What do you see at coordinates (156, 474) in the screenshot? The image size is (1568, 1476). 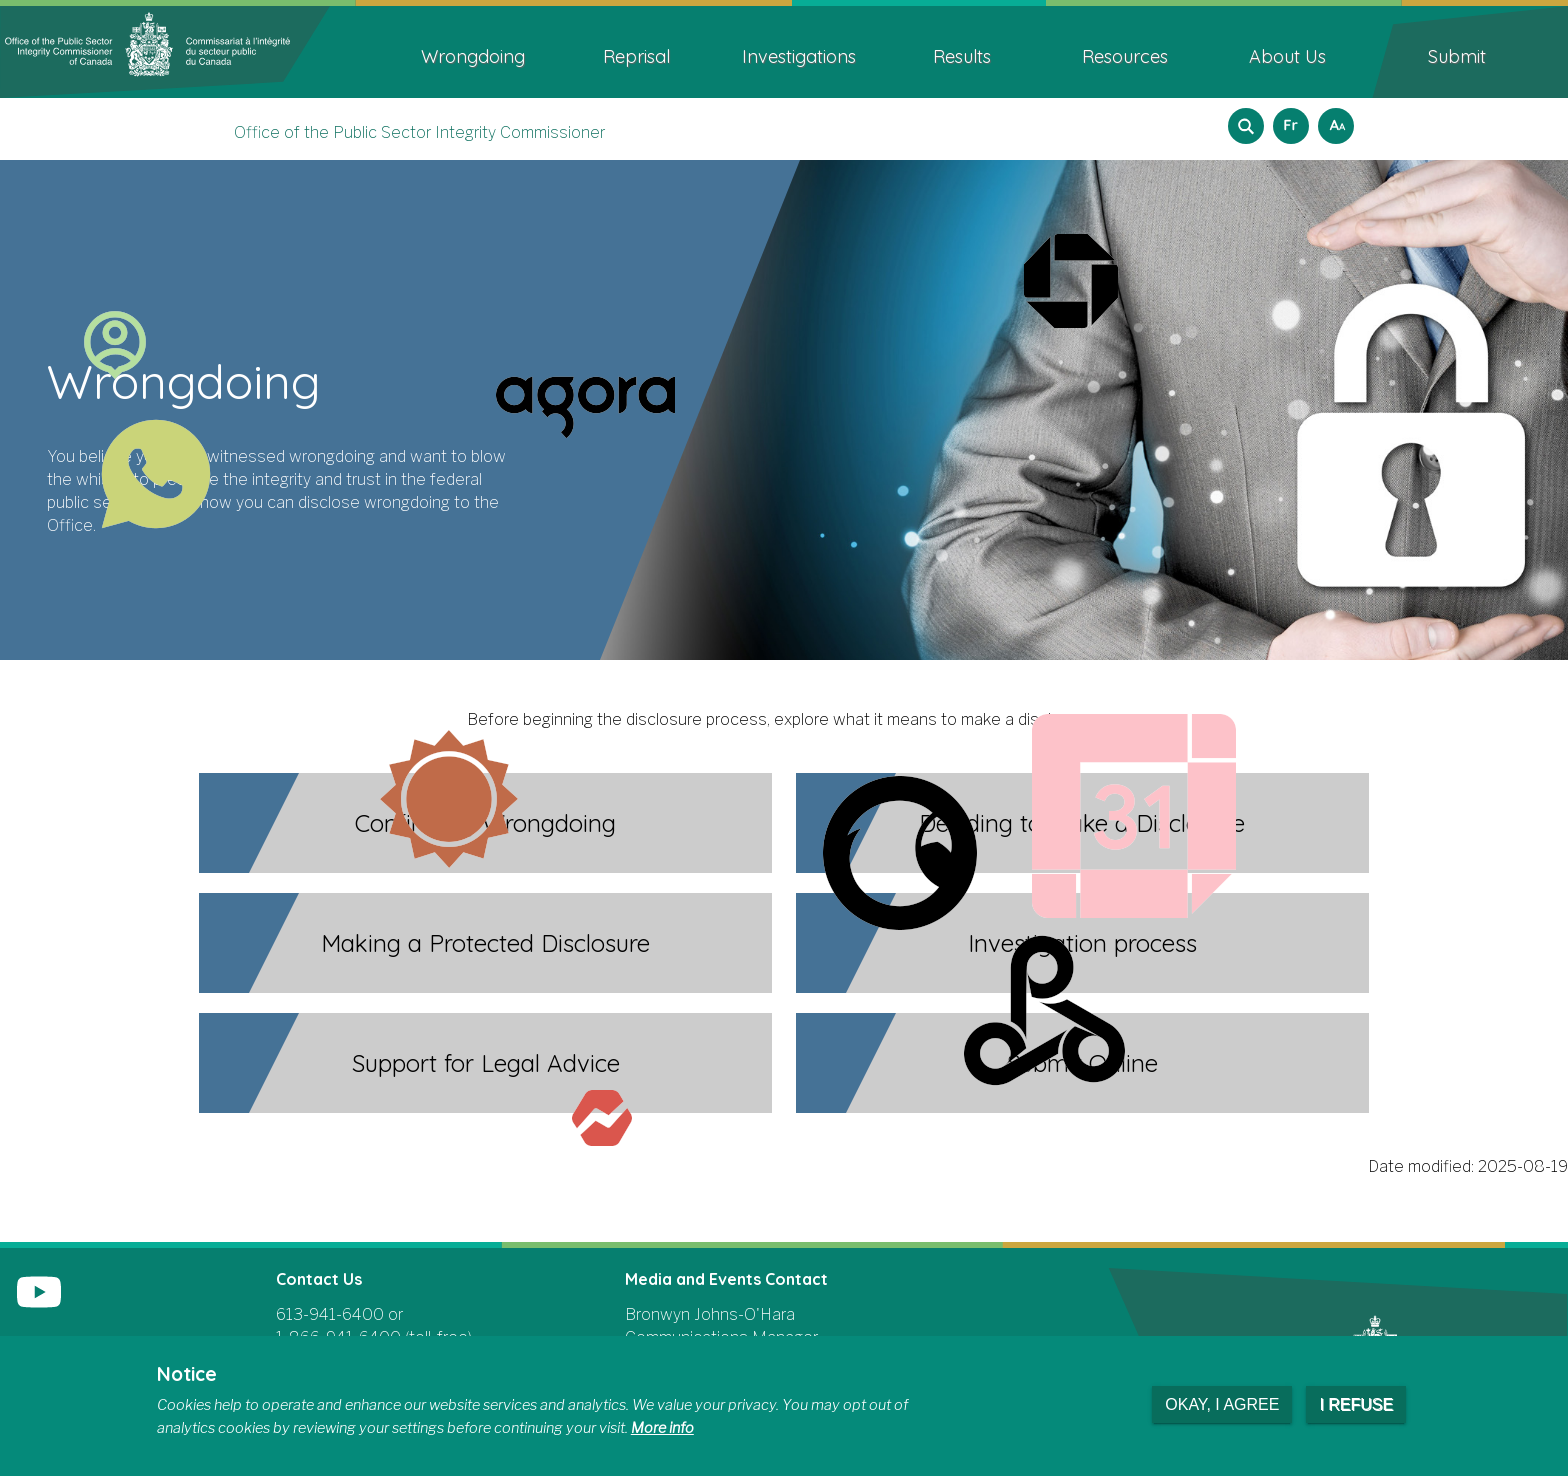 I see `open WhatsApp messaging app` at bounding box center [156, 474].